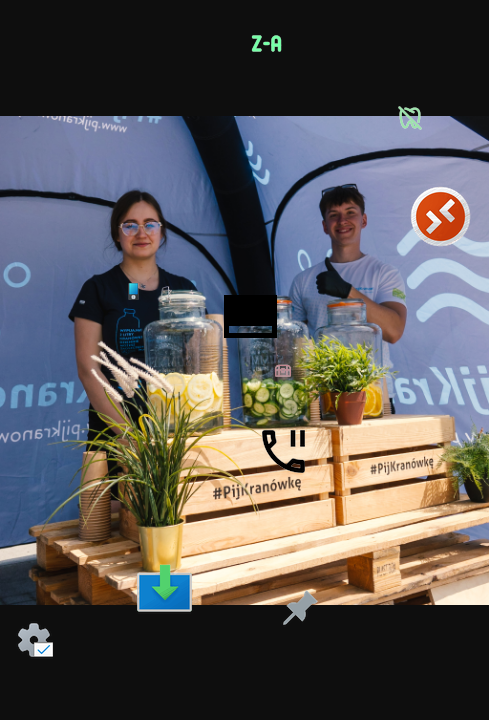 The height and width of the screenshot is (720, 489). Describe the element at coordinates (300, 607) in the screenshot. I see `pin an item to keep it visible` at that location.